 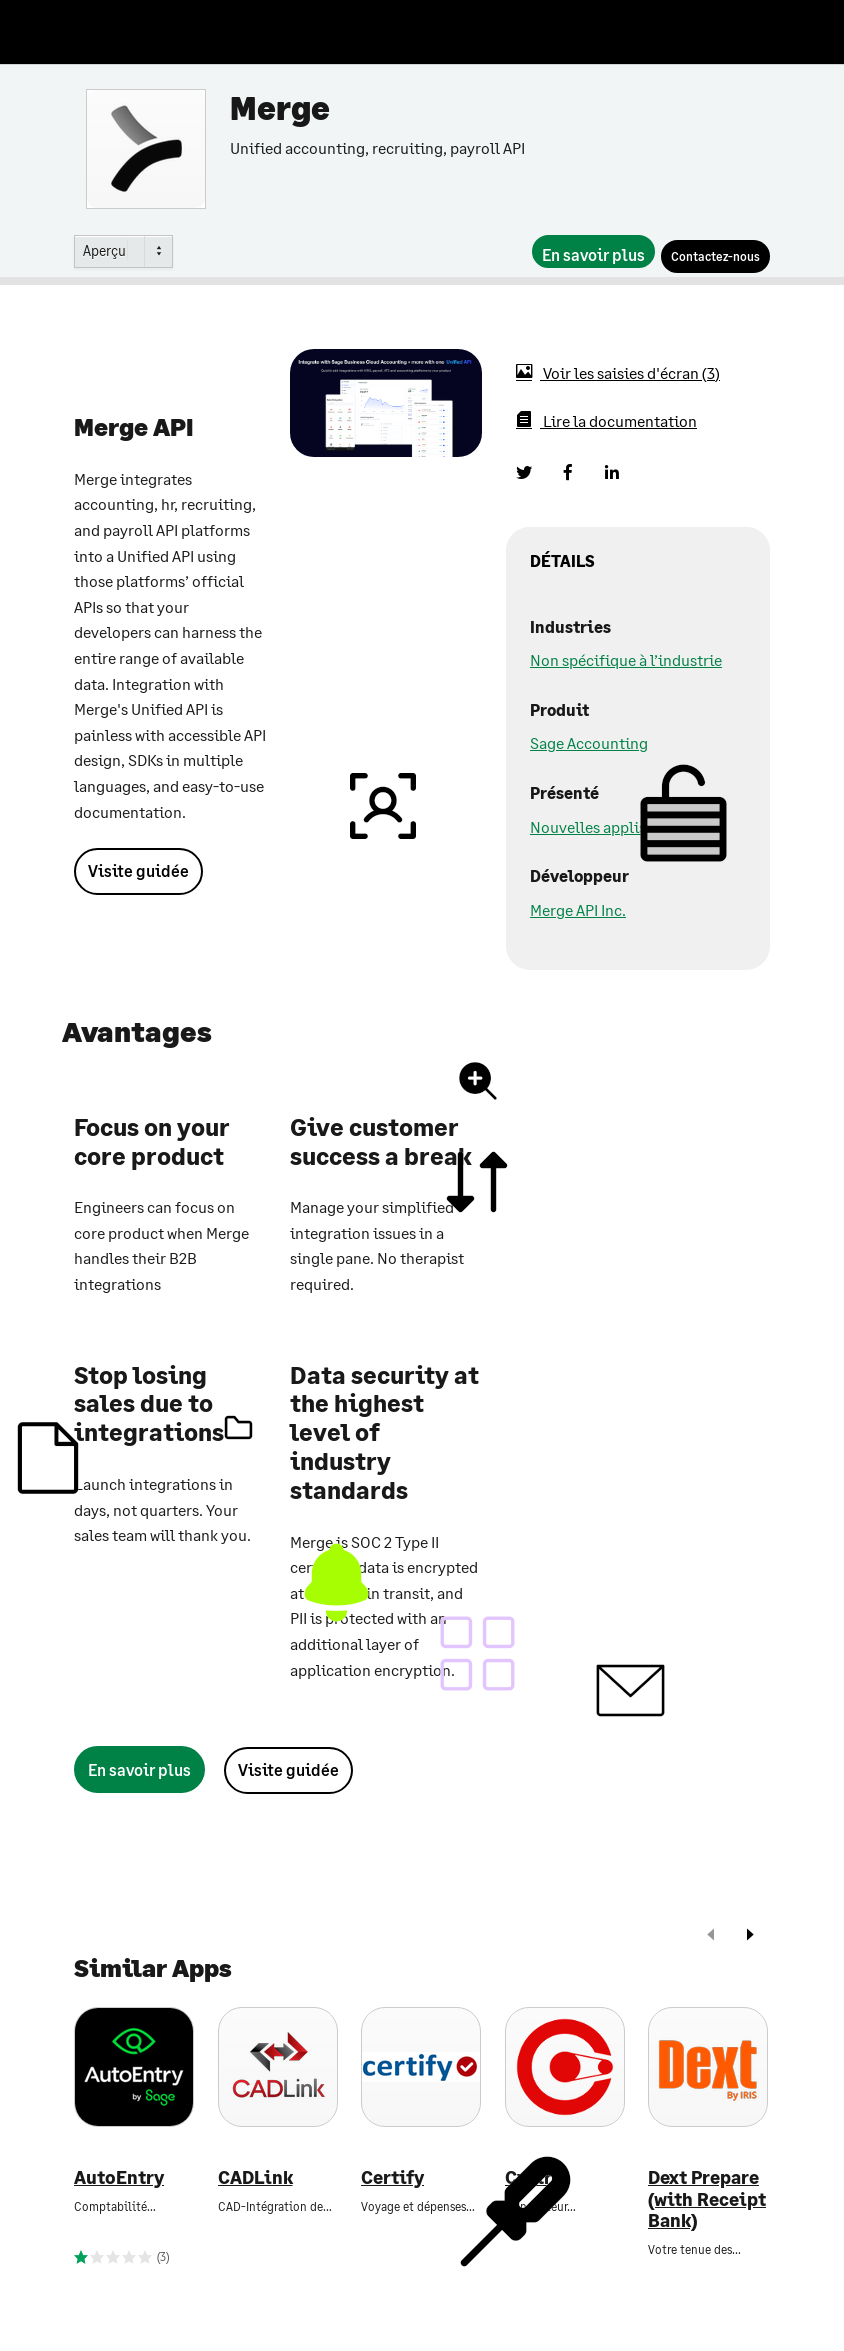 What do you see at coordinates (48, 1458) in the screenshot?
I see `view or open a document` at bounding box center [48, 1458].